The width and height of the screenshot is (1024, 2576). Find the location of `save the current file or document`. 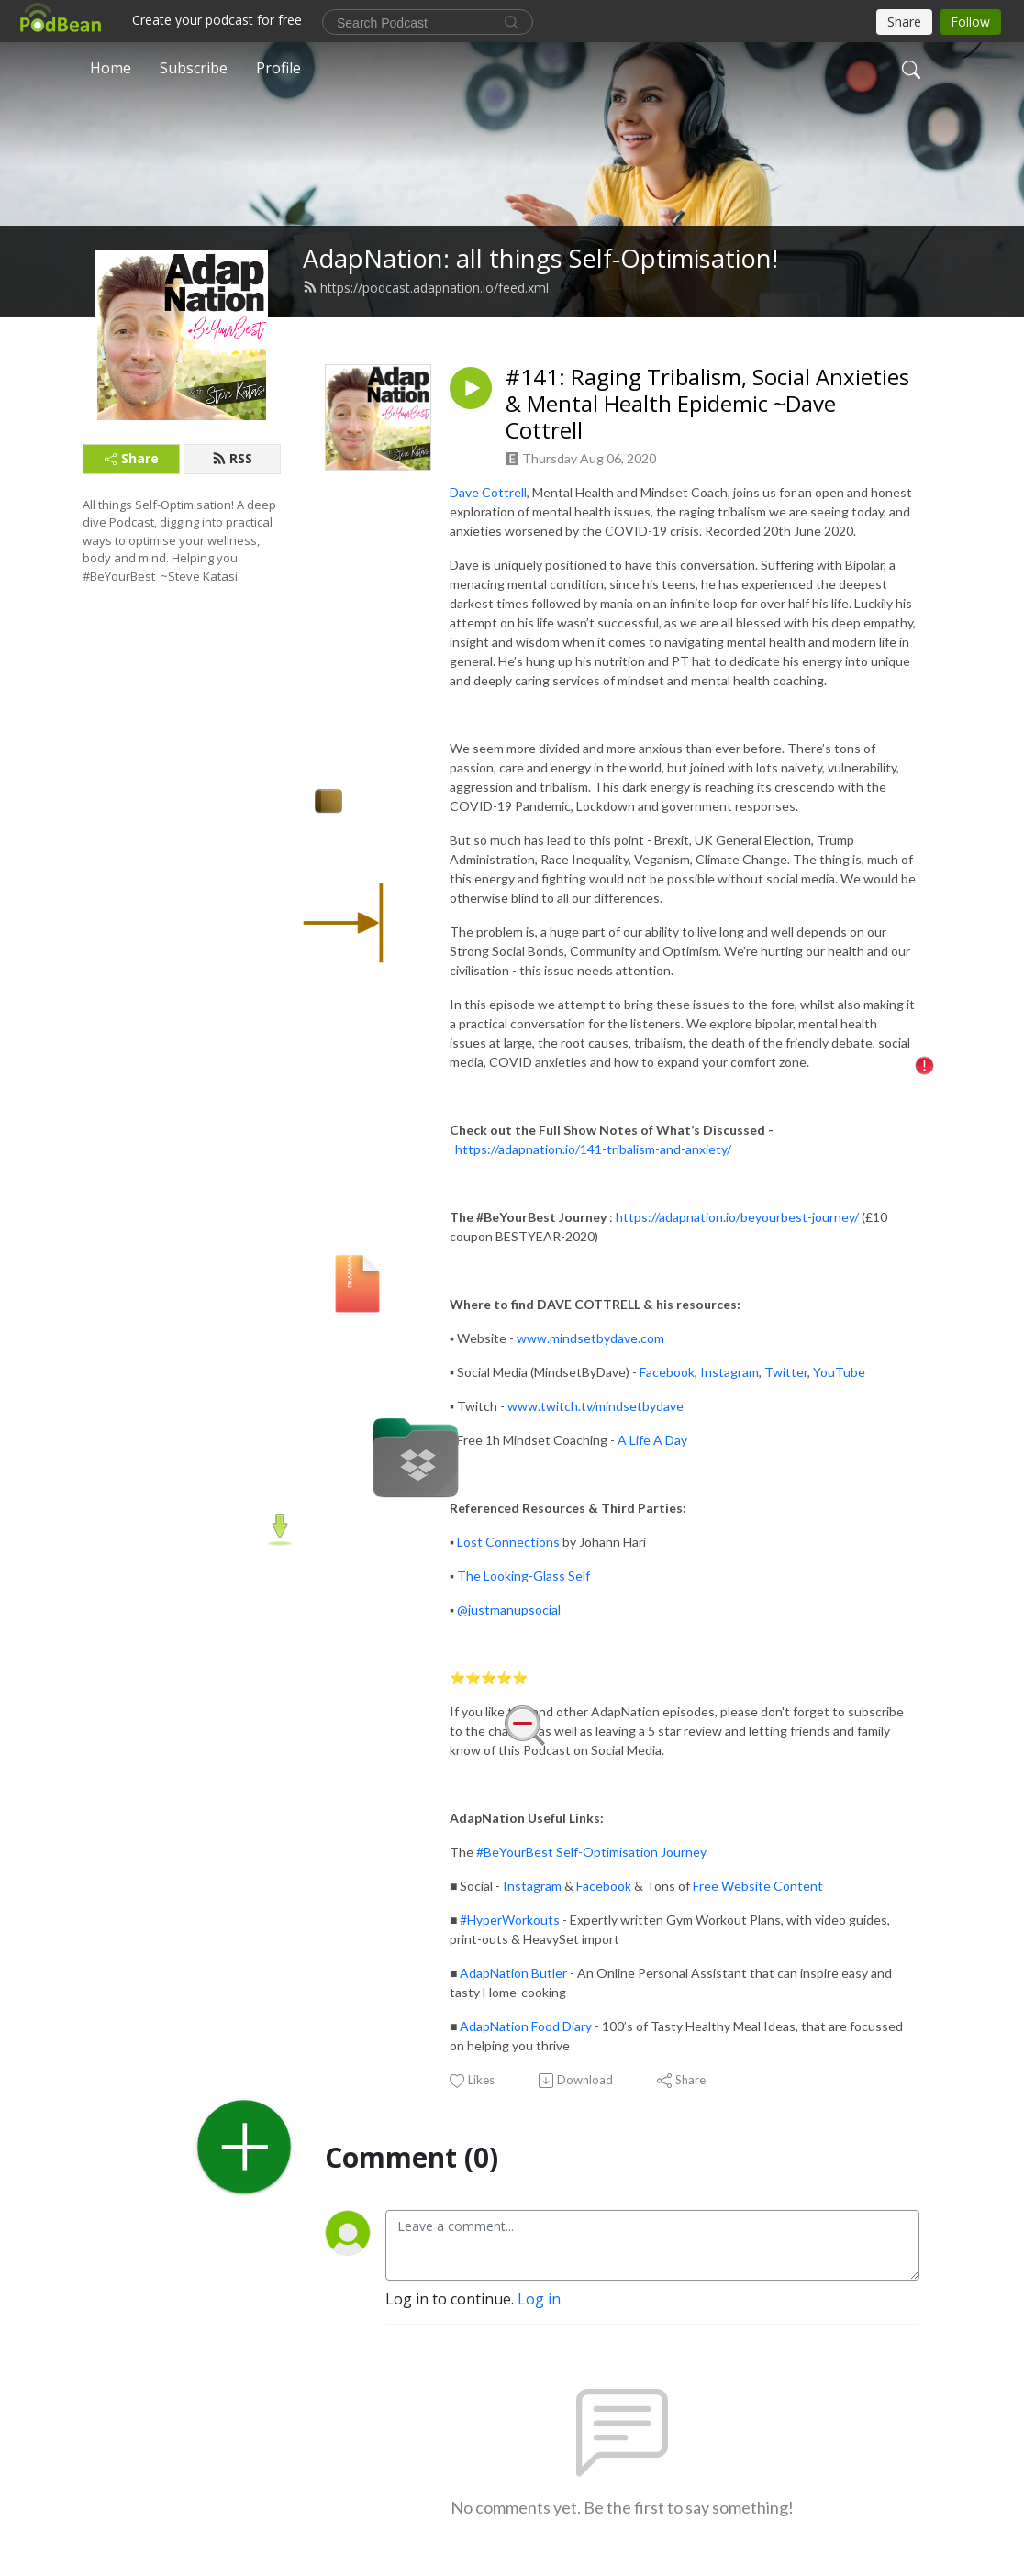

save the current file or document is located at coordinates (280, 1527).